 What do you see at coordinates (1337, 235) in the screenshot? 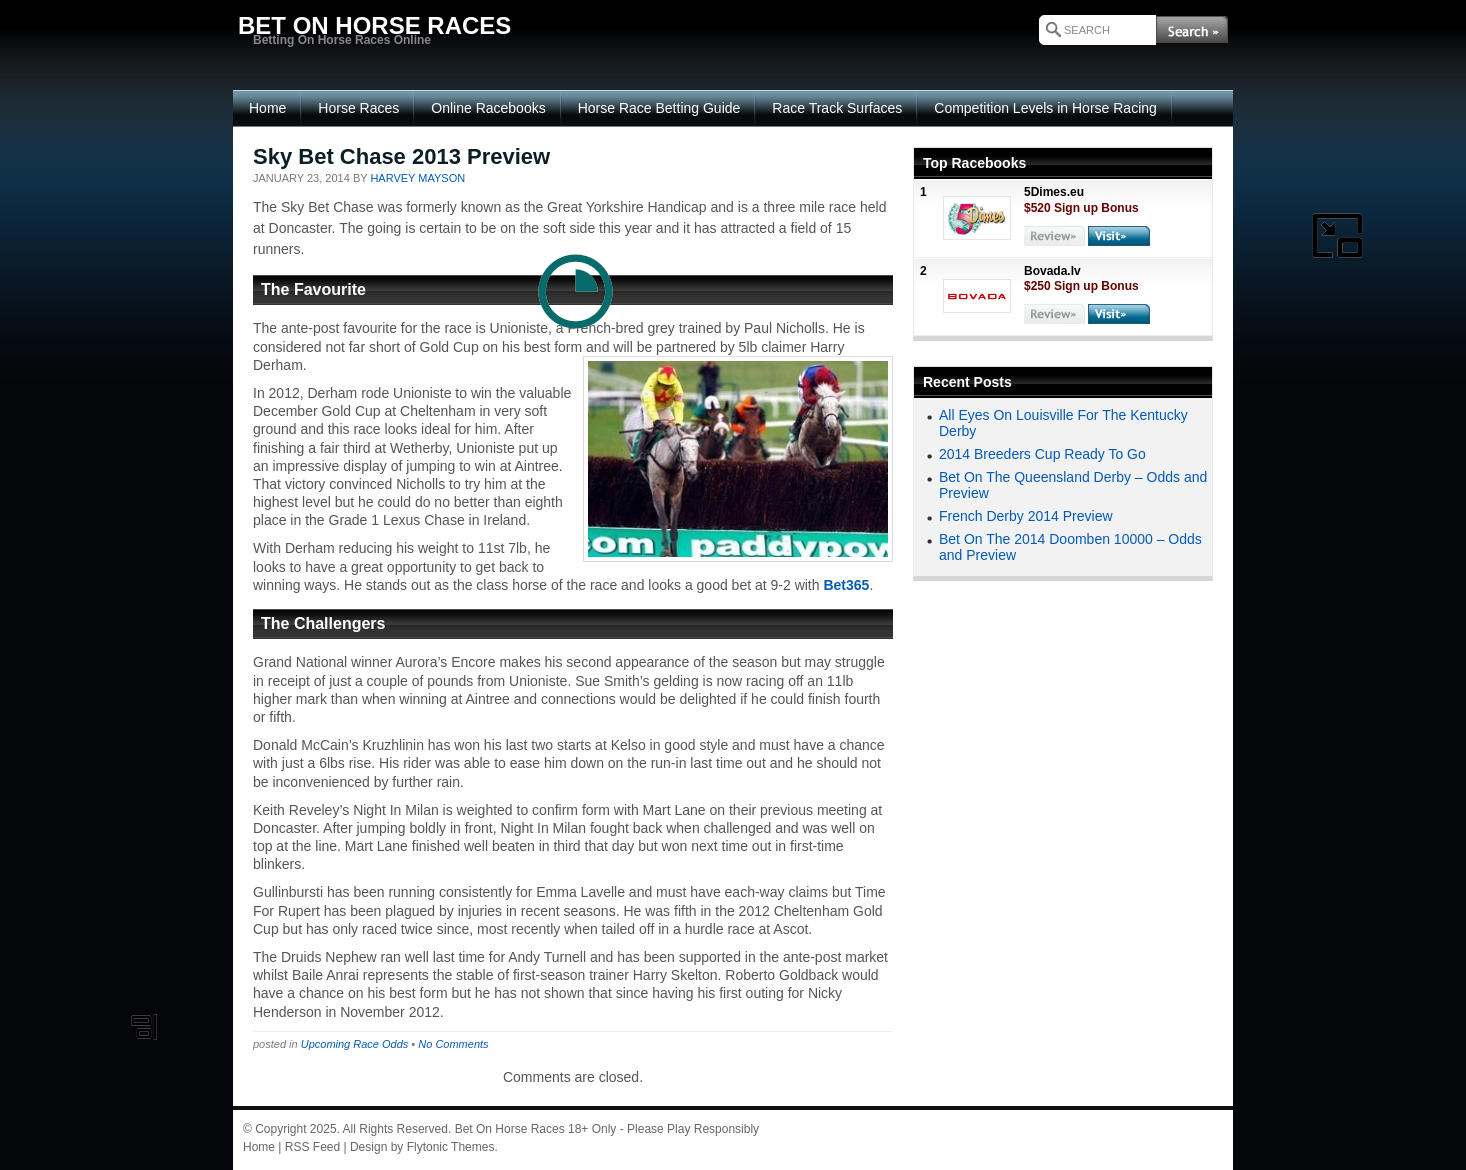
I see `enable picture-in-picture mode` at bounding box center [1337, 235].